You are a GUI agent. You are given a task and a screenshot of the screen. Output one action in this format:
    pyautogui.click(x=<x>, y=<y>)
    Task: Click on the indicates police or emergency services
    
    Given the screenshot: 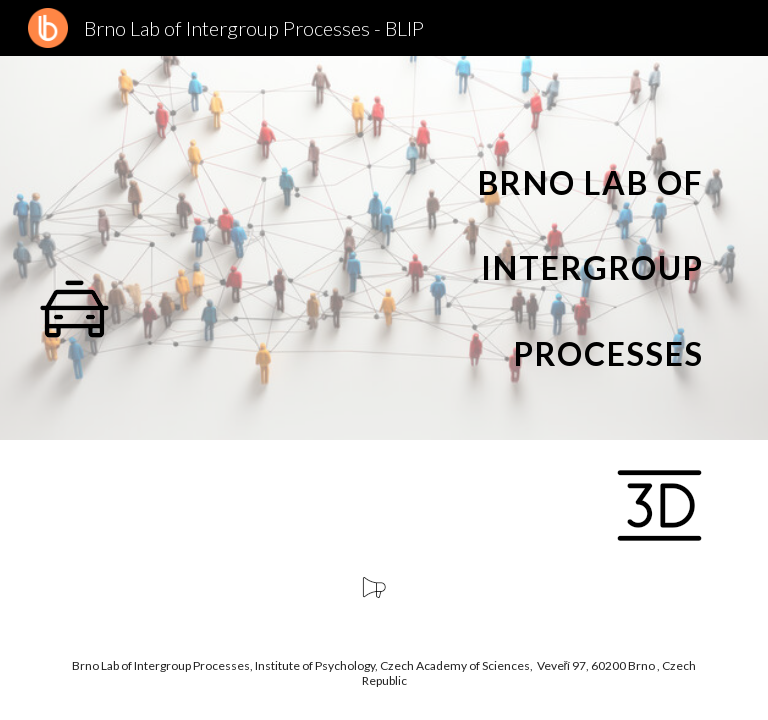 What is the action you would take?
    pyautogui.click(x=74, y=312)
    